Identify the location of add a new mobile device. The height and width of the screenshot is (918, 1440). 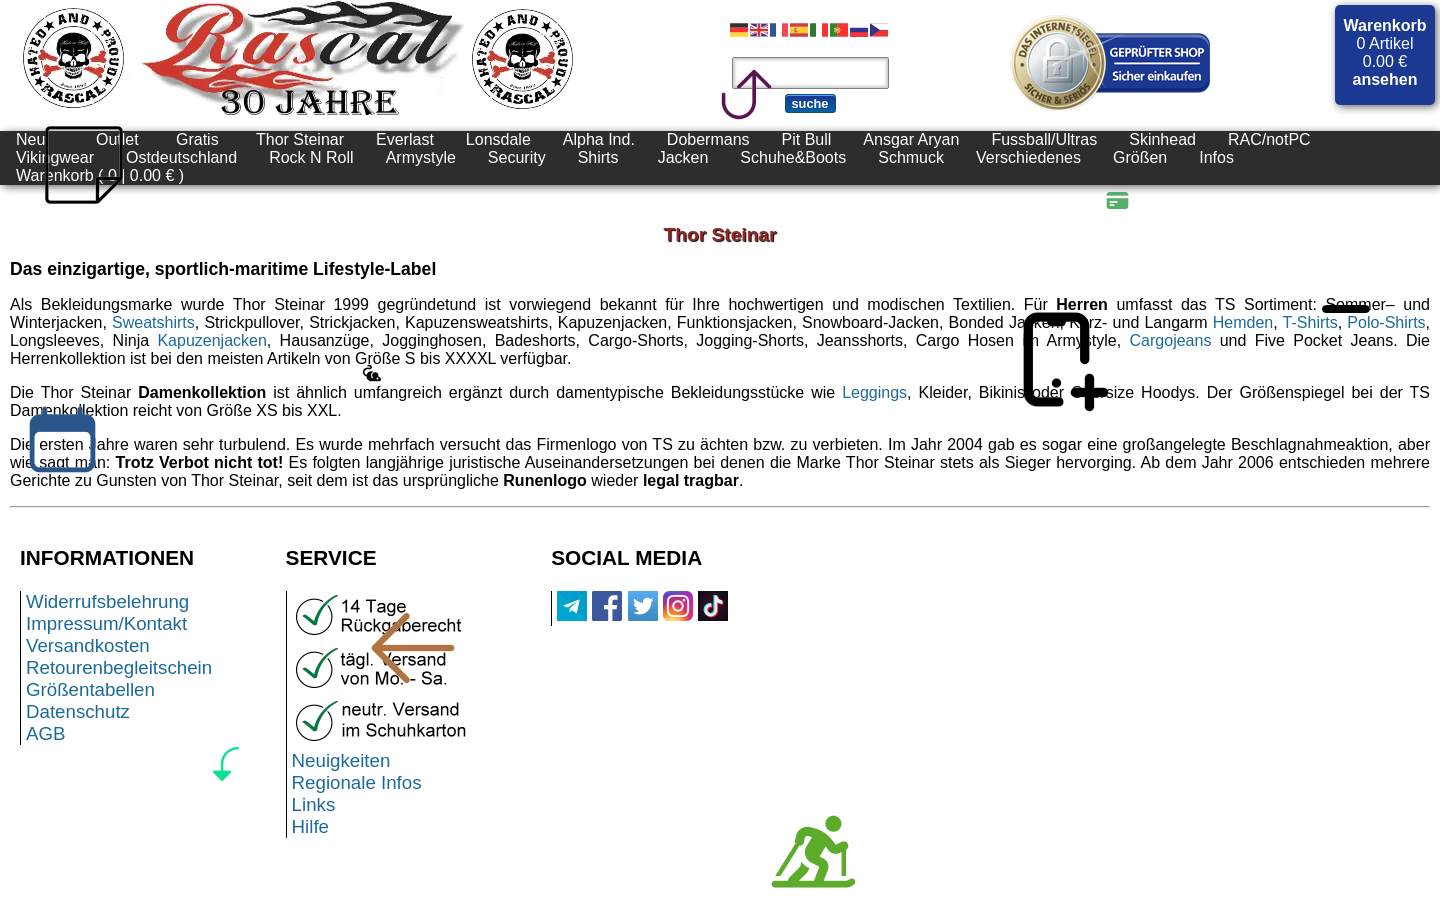
(1056, 359).